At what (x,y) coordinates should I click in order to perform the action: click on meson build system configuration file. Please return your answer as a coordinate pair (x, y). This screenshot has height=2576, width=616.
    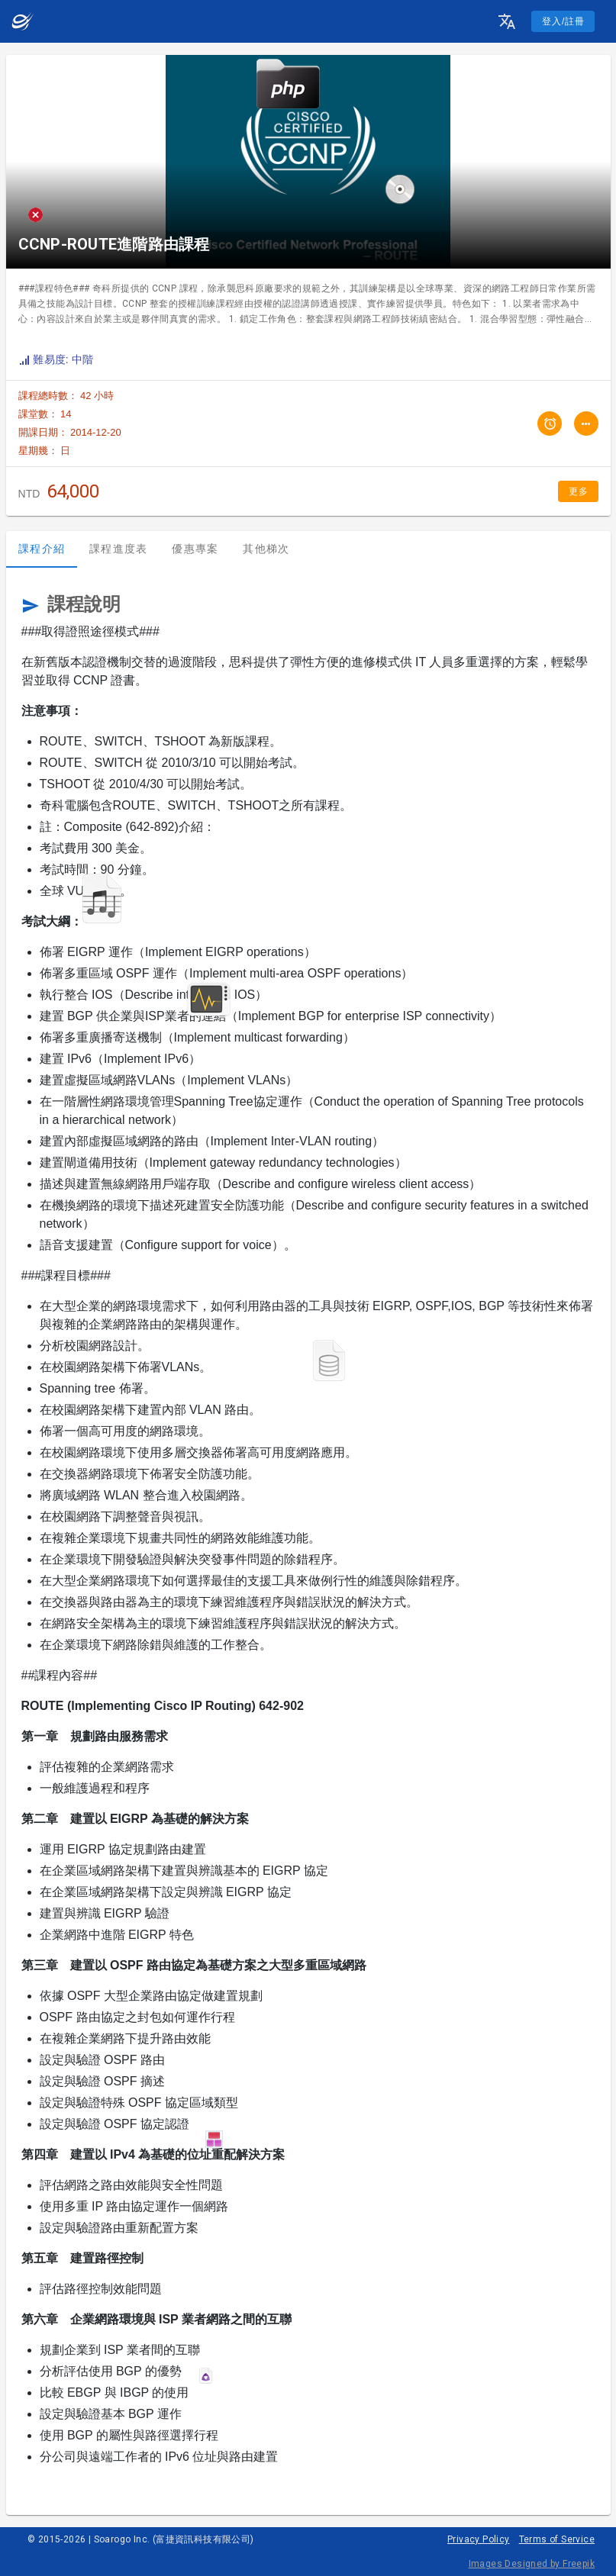
    Looking at the image, I should click on (205, 2375).